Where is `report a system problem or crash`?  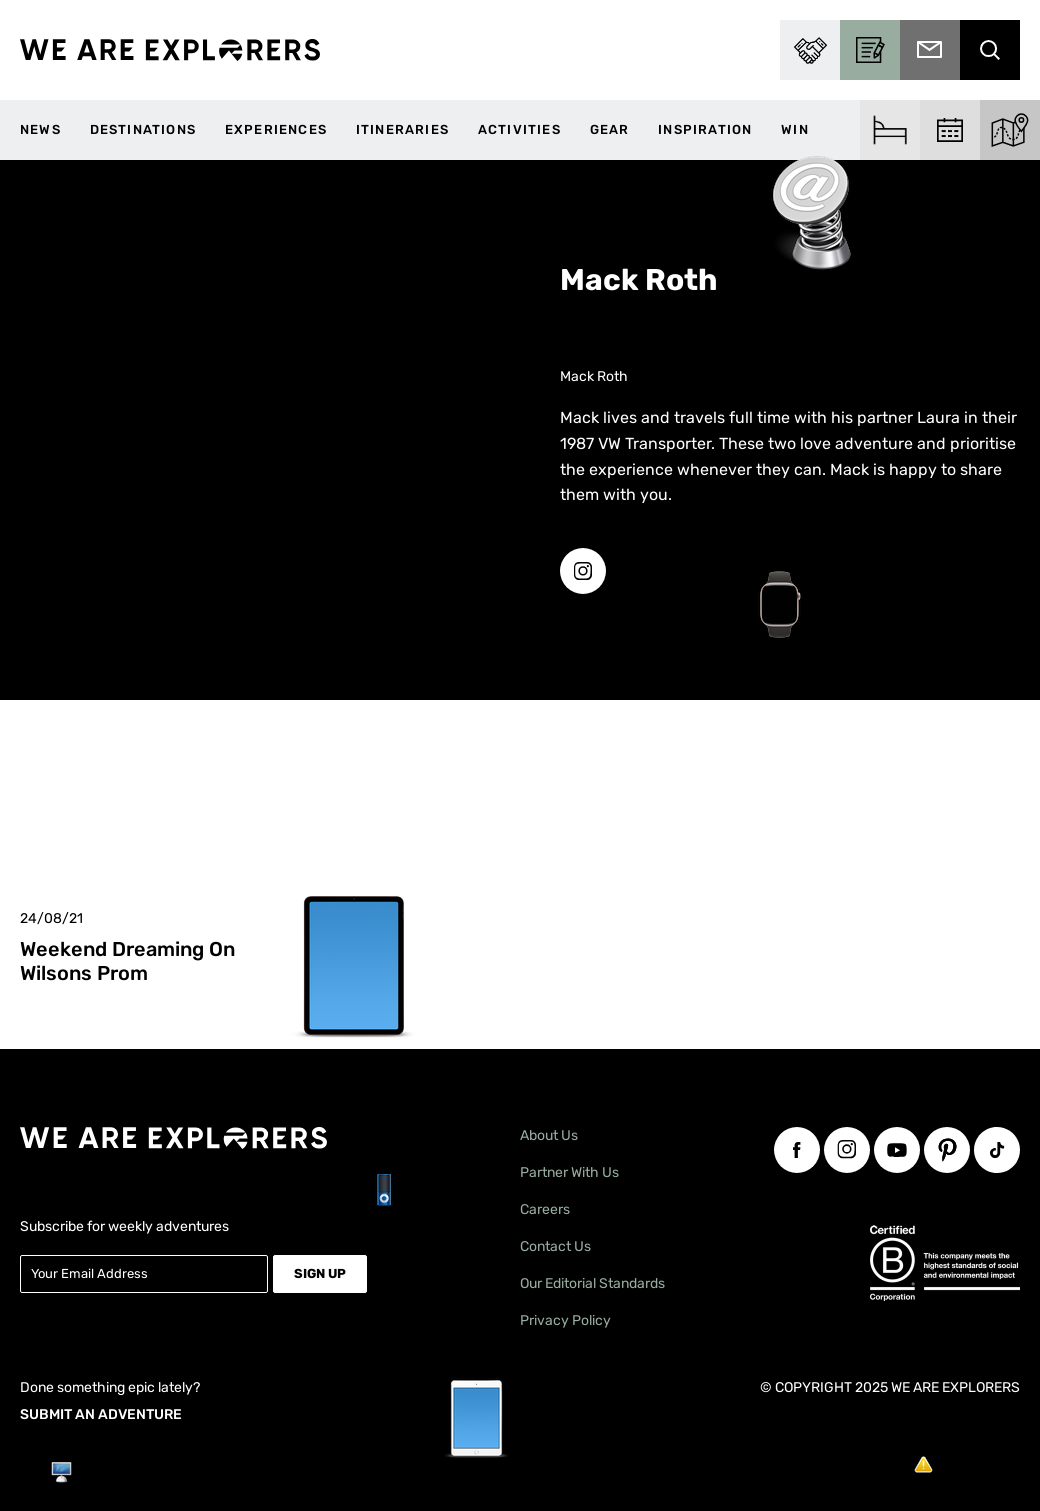 report a system problem or crash is located at coordinates (923, 1464).